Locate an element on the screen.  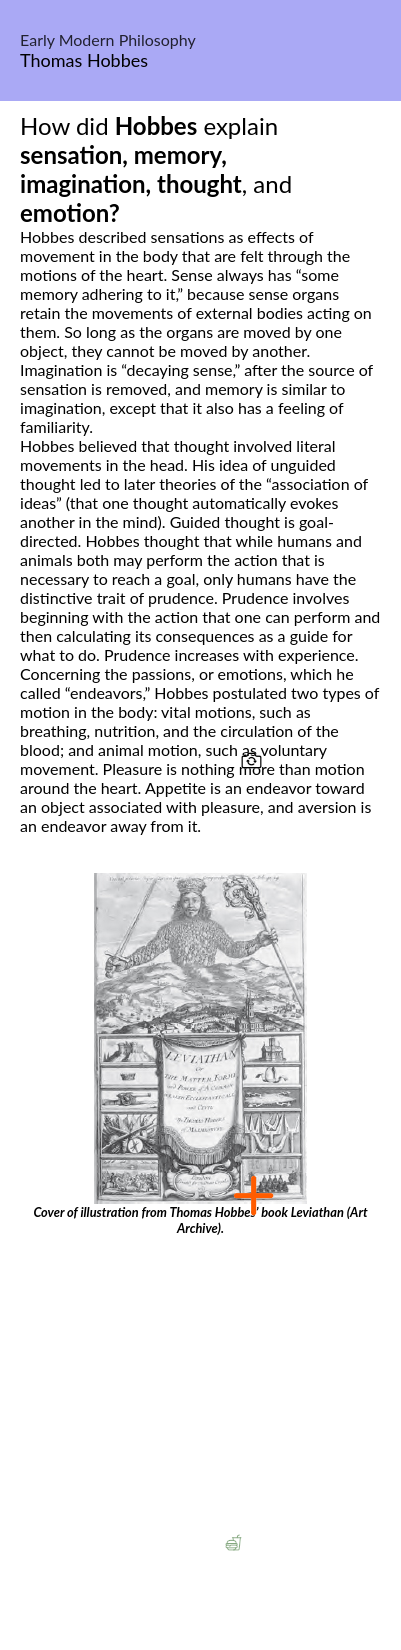
add a new item is located at coordinates (254, 1196).